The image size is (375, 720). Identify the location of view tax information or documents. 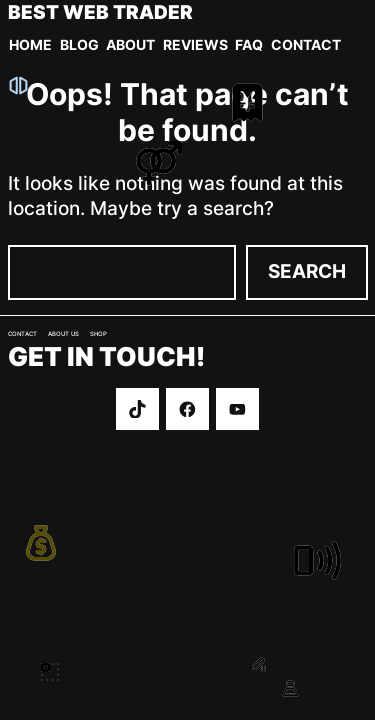
(41, 543).